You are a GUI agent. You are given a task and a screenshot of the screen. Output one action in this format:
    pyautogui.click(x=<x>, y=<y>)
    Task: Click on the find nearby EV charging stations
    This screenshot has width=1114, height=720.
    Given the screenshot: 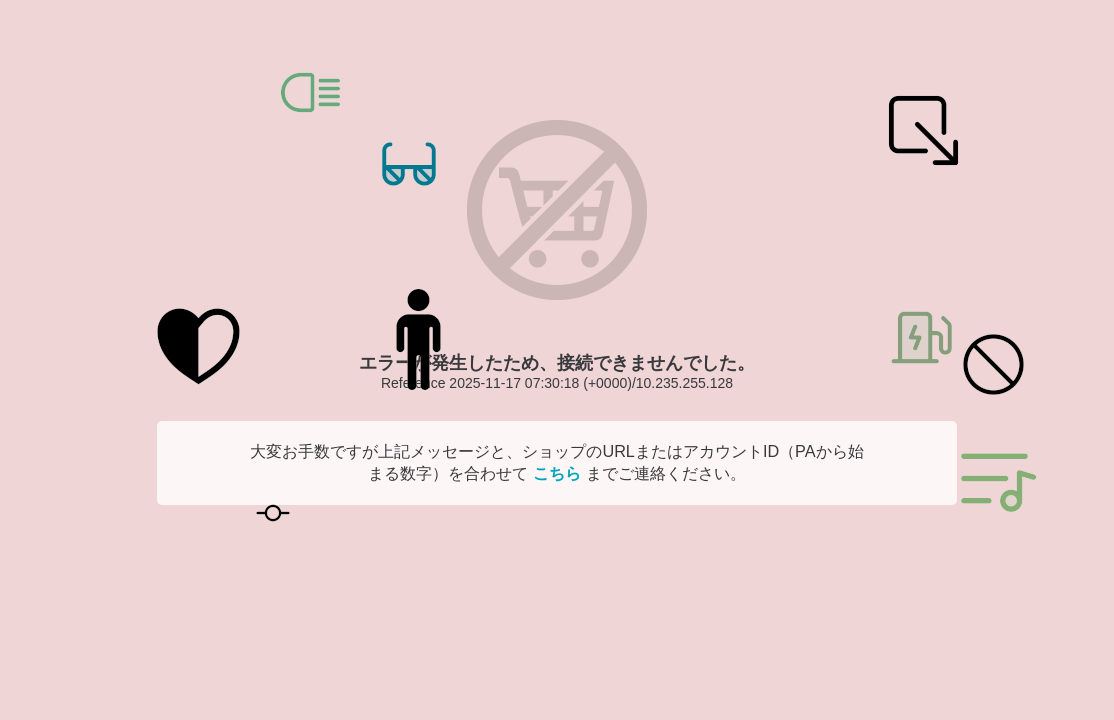 What is the action you would take?
    pyautogui.click(x=919, y=337)
    